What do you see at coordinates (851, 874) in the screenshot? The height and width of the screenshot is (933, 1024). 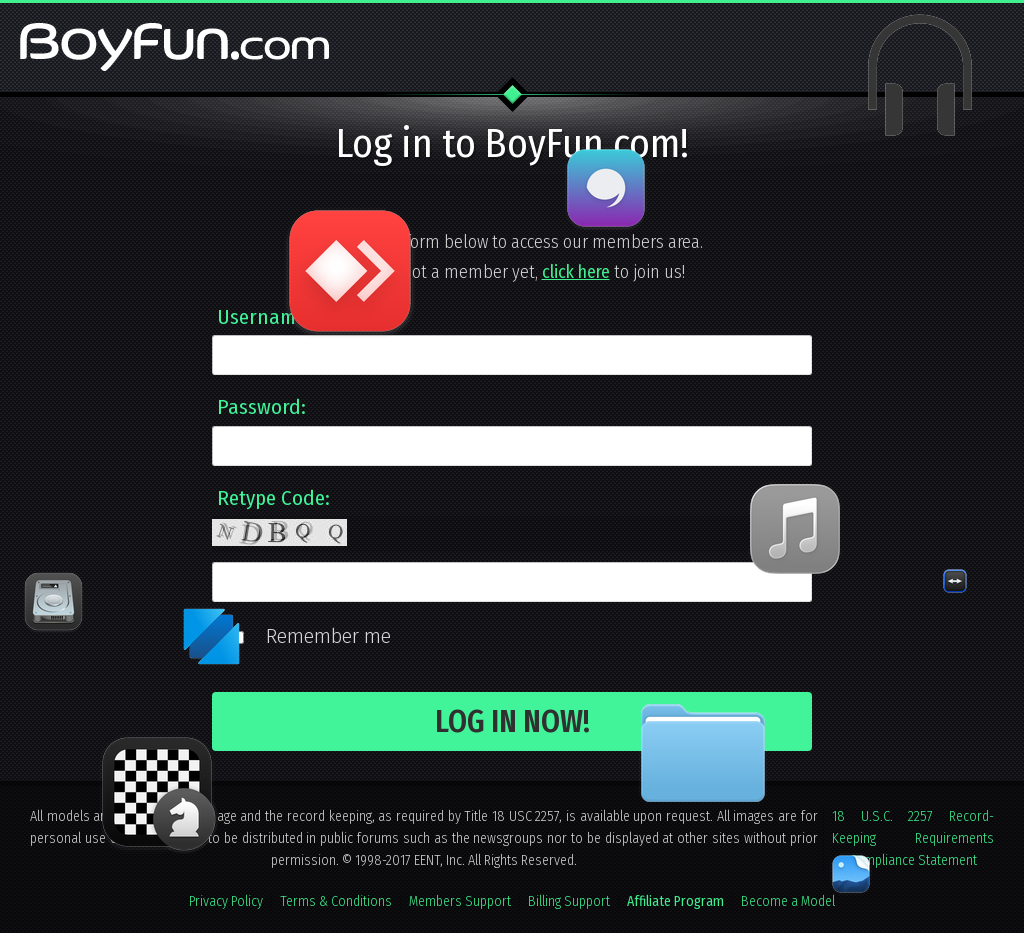 I see `open wallpaper settings` at bounding box center [851, 874].